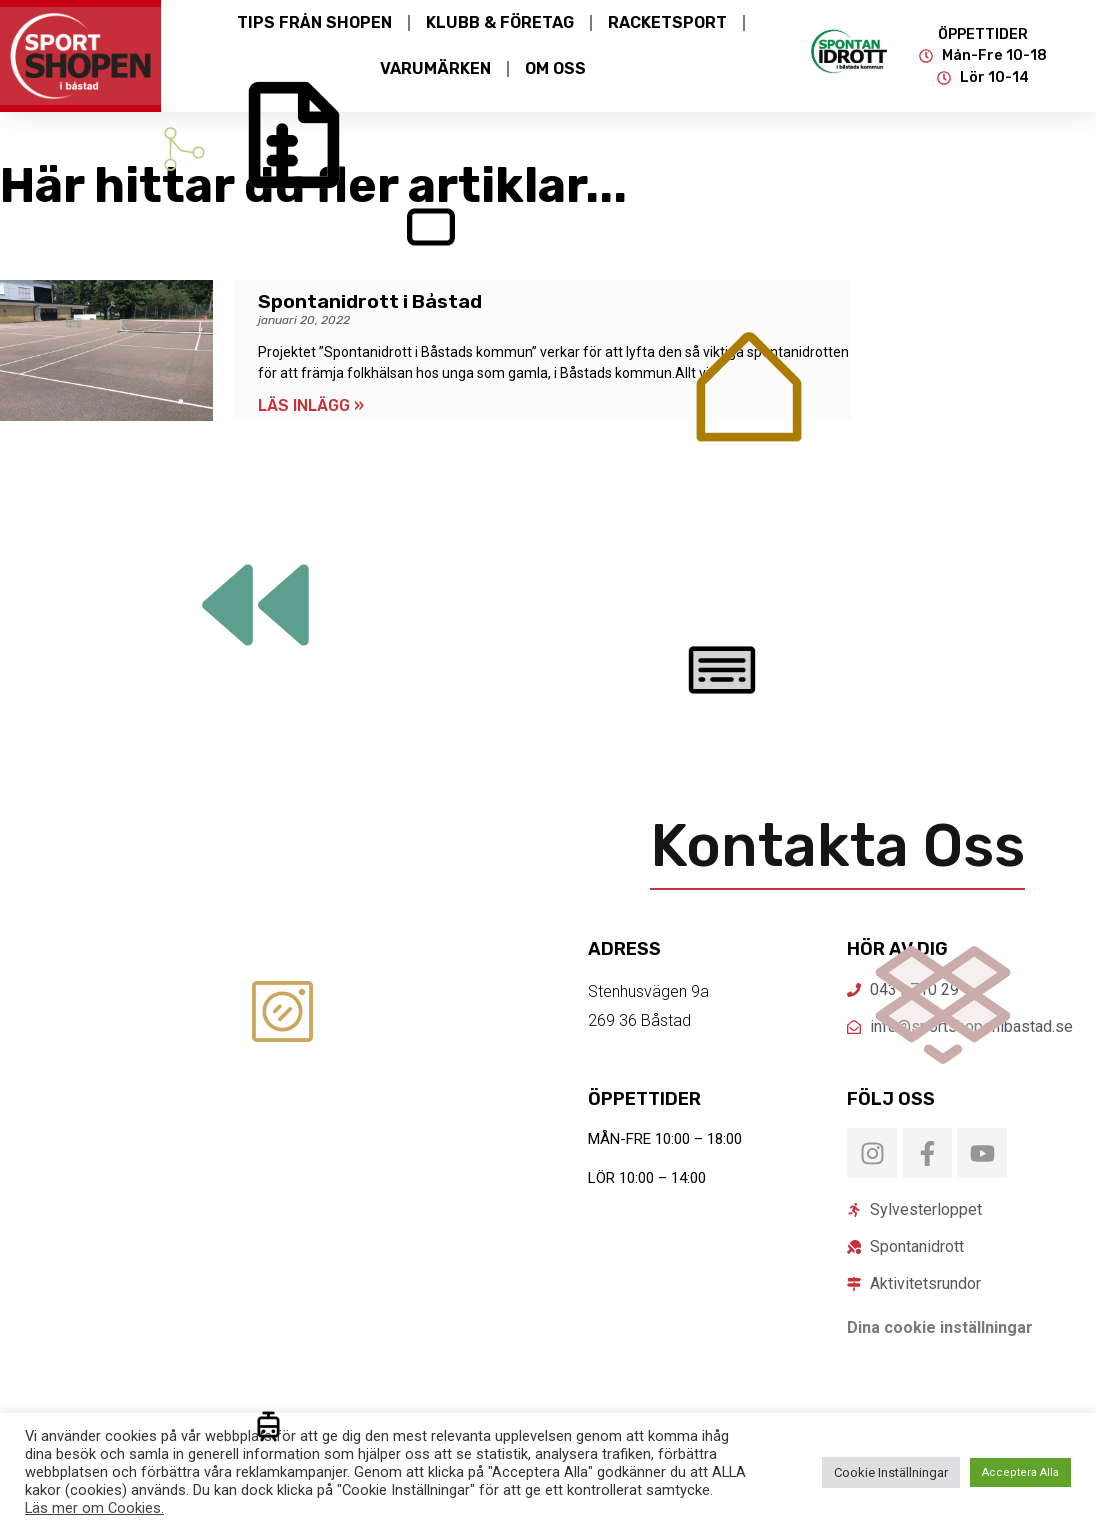 This screenshot has width=1096, height=1531. What do you see at coordinates (722, 670) in the screenshot?
I see `open on-screen keyboard` at bounding box center [722, 670].